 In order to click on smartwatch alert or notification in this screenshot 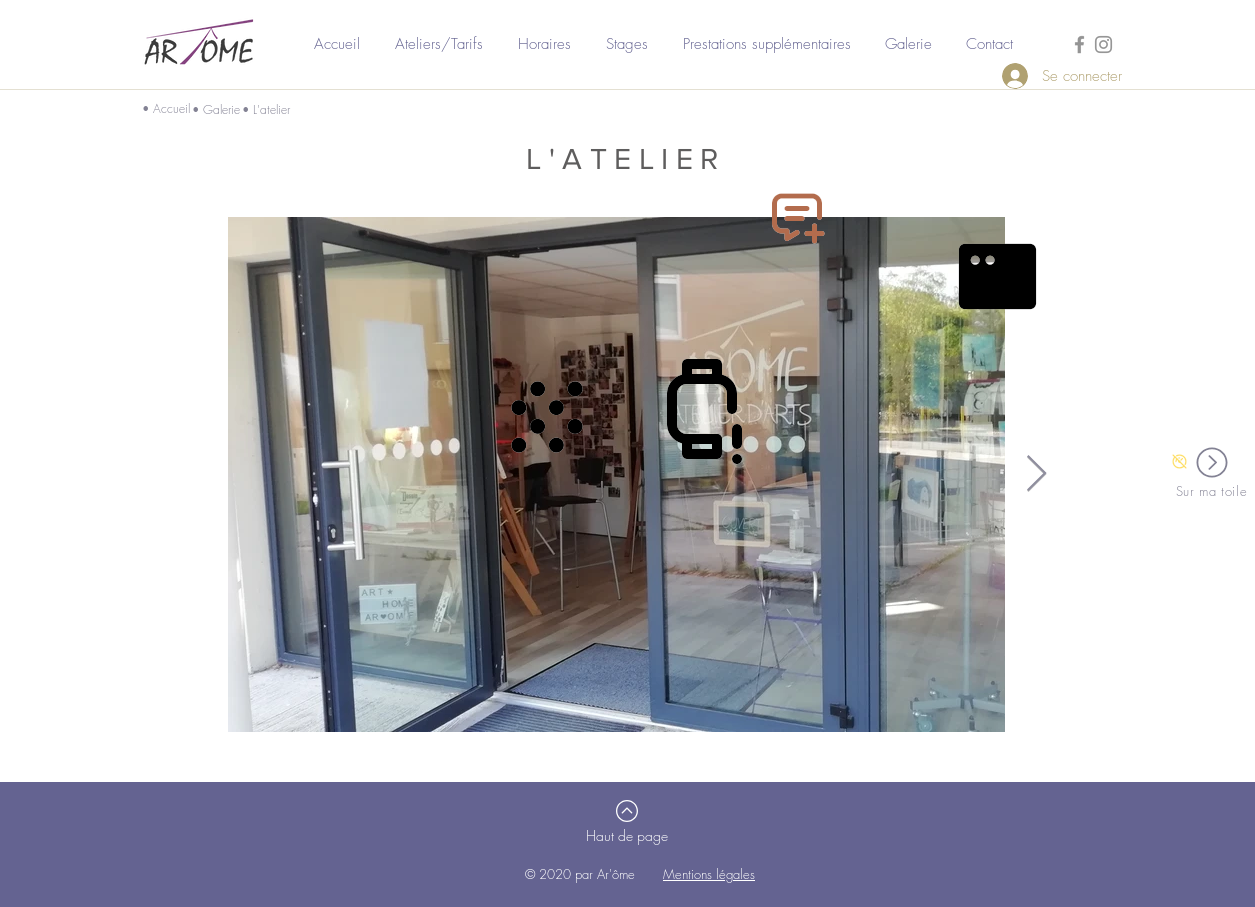, I will do `click(702, 409)`.